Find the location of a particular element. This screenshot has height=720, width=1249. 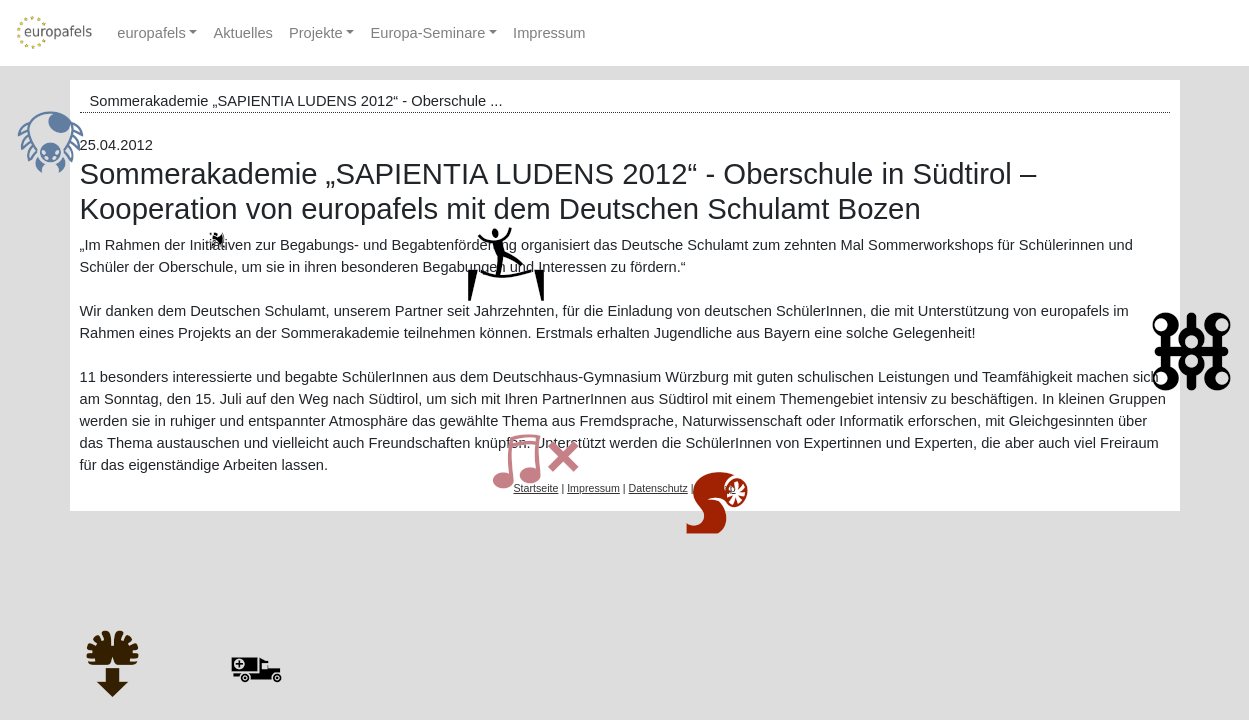

access network or connection settings is located at coordinates (1191, 351).